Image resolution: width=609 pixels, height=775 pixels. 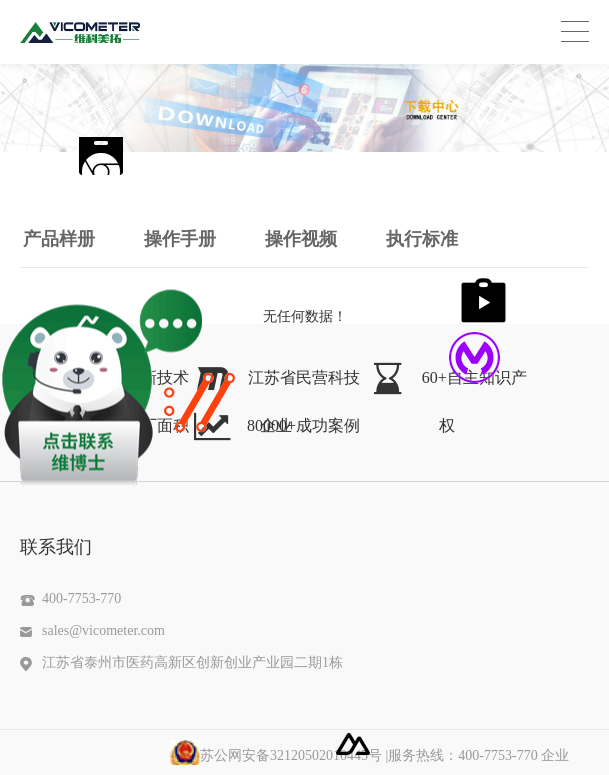 I want to click on open the Chrome Web Store, so click(x=101, y=156).